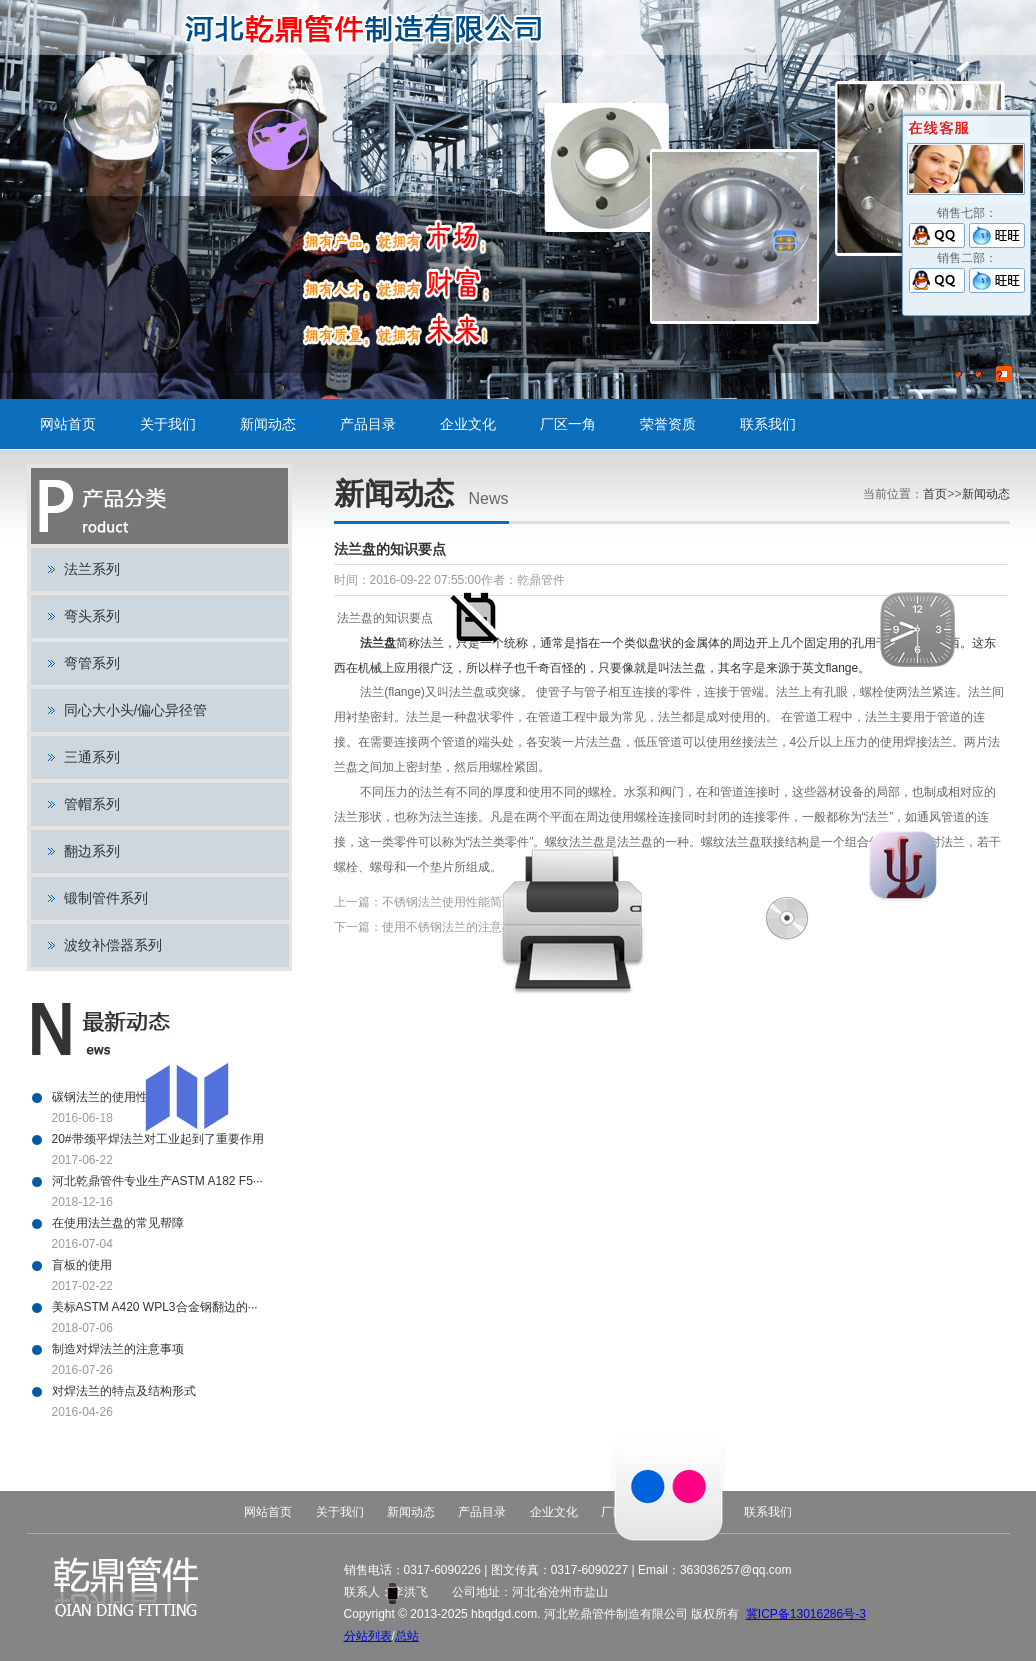  What do you see at coordinates (572, 920) in the screenshot?
I see `access printer settings and preferences` at bounding box center [572, 920].